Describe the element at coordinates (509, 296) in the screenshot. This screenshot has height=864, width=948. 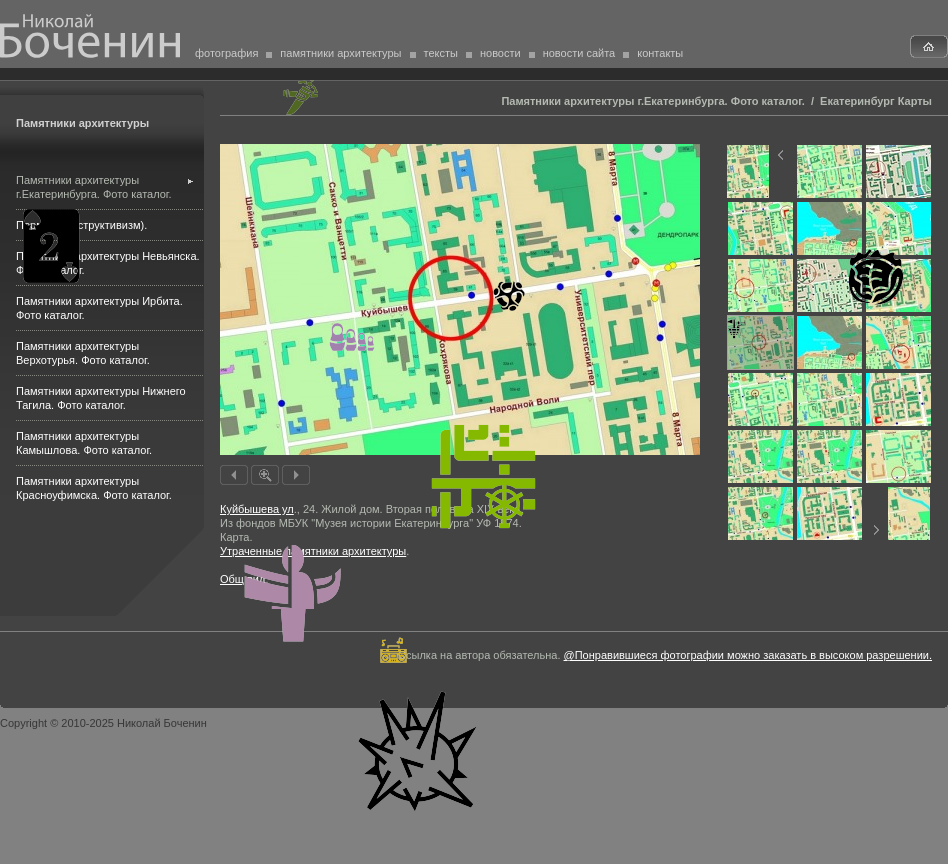
I see `indicates a multi-attack or combo ability in a game` at that location.